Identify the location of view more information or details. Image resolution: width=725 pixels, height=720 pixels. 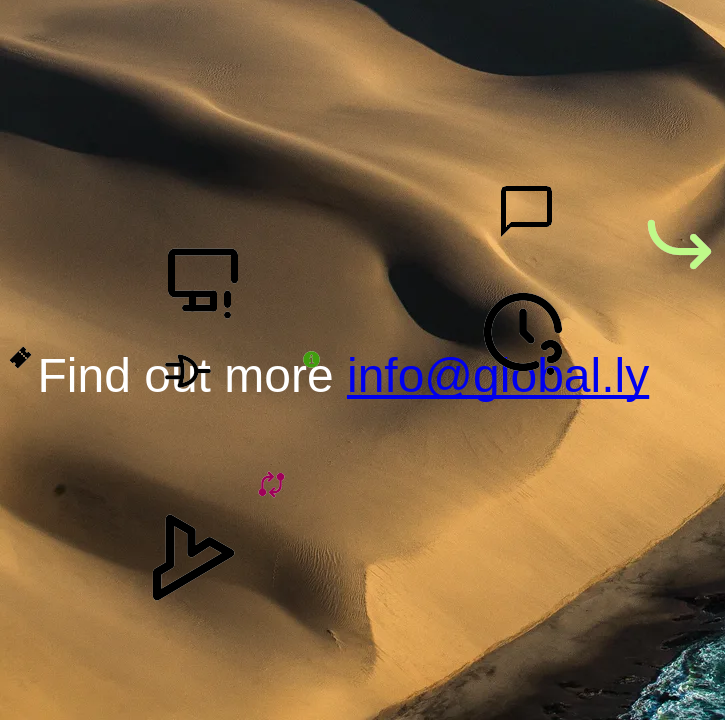
(311, 359).